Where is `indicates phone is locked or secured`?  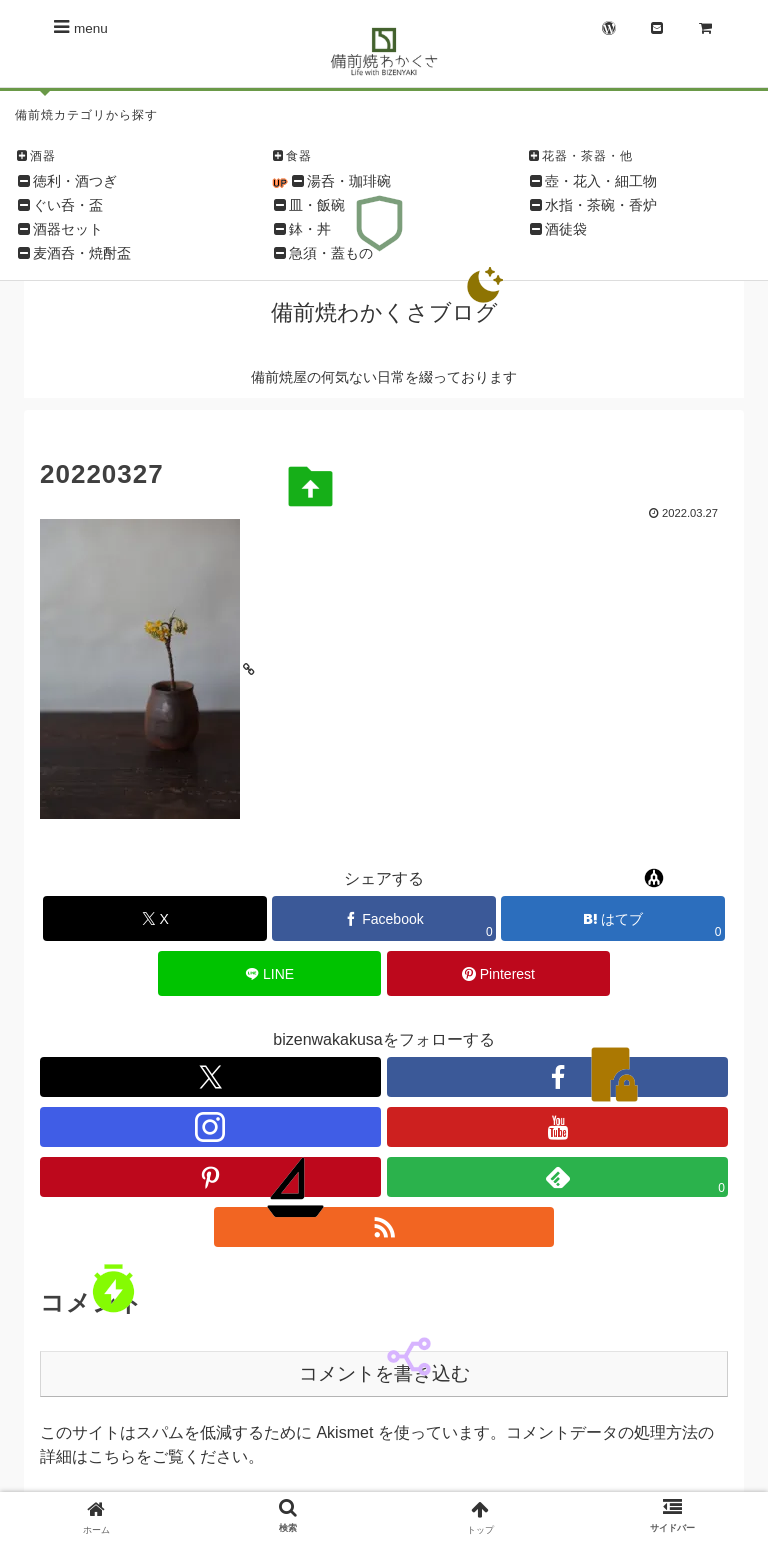
indicates phone is locked or secured is located at coordinates (610, 1074).